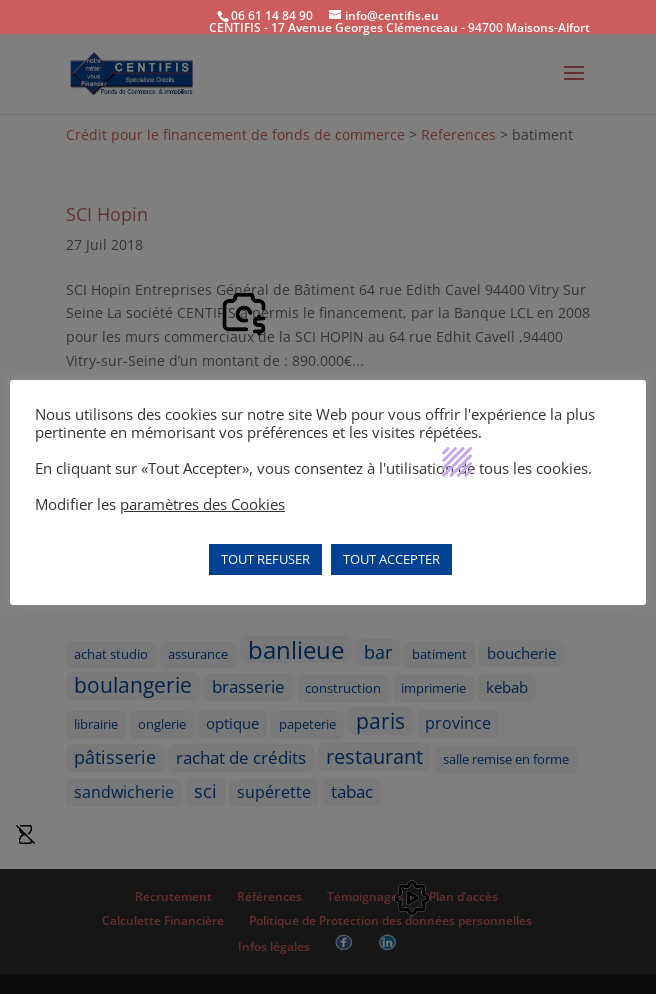  What do you see at coordinates (412, 898) in the screenshot?
I see `configure automation settings` at bounding box center [412, 898].